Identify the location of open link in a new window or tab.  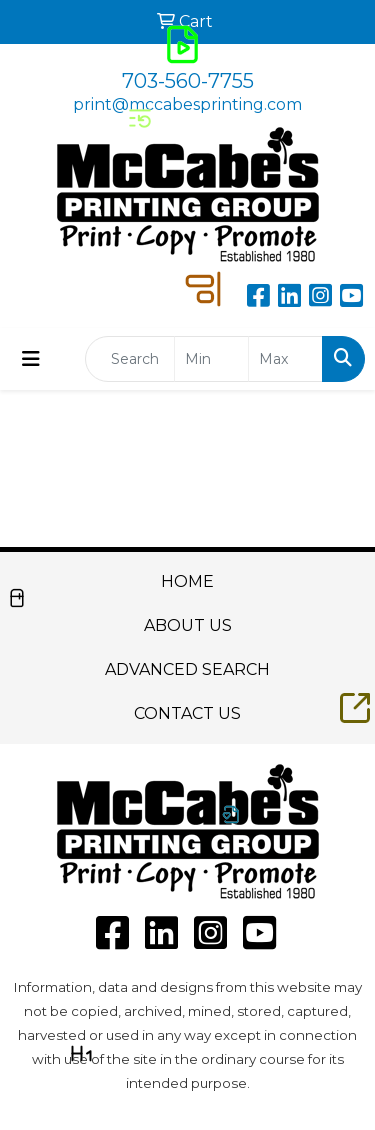
(355, 708).